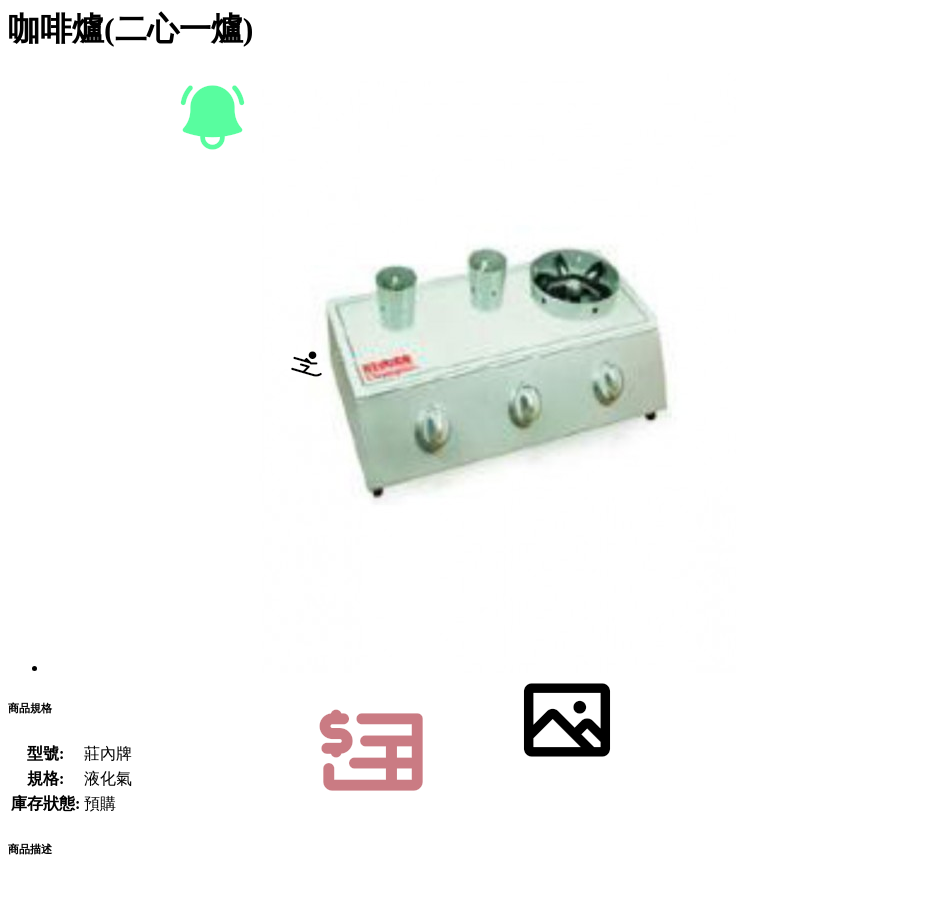  What do you see at coordinates (212, 117) in the screenshot?
I see `new notification alert` at bounding box center [212, 117].